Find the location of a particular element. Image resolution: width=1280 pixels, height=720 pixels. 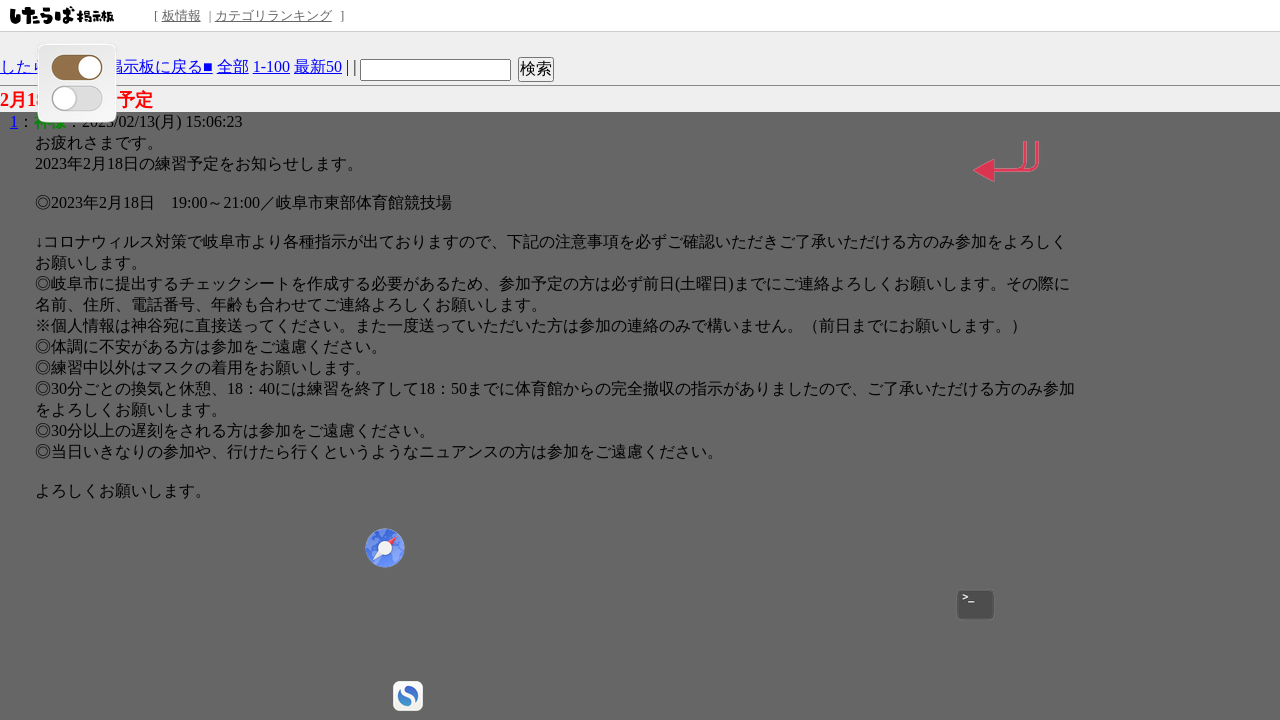

open the terminal or command line is located at coordinates (975, 604).